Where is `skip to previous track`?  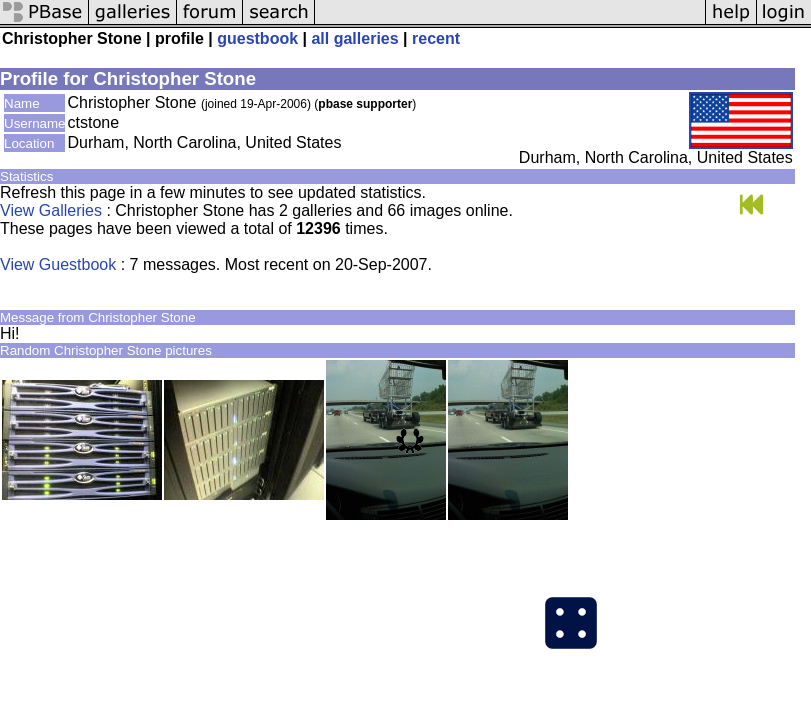
skip to previous track is located at coordinates (751, 204).